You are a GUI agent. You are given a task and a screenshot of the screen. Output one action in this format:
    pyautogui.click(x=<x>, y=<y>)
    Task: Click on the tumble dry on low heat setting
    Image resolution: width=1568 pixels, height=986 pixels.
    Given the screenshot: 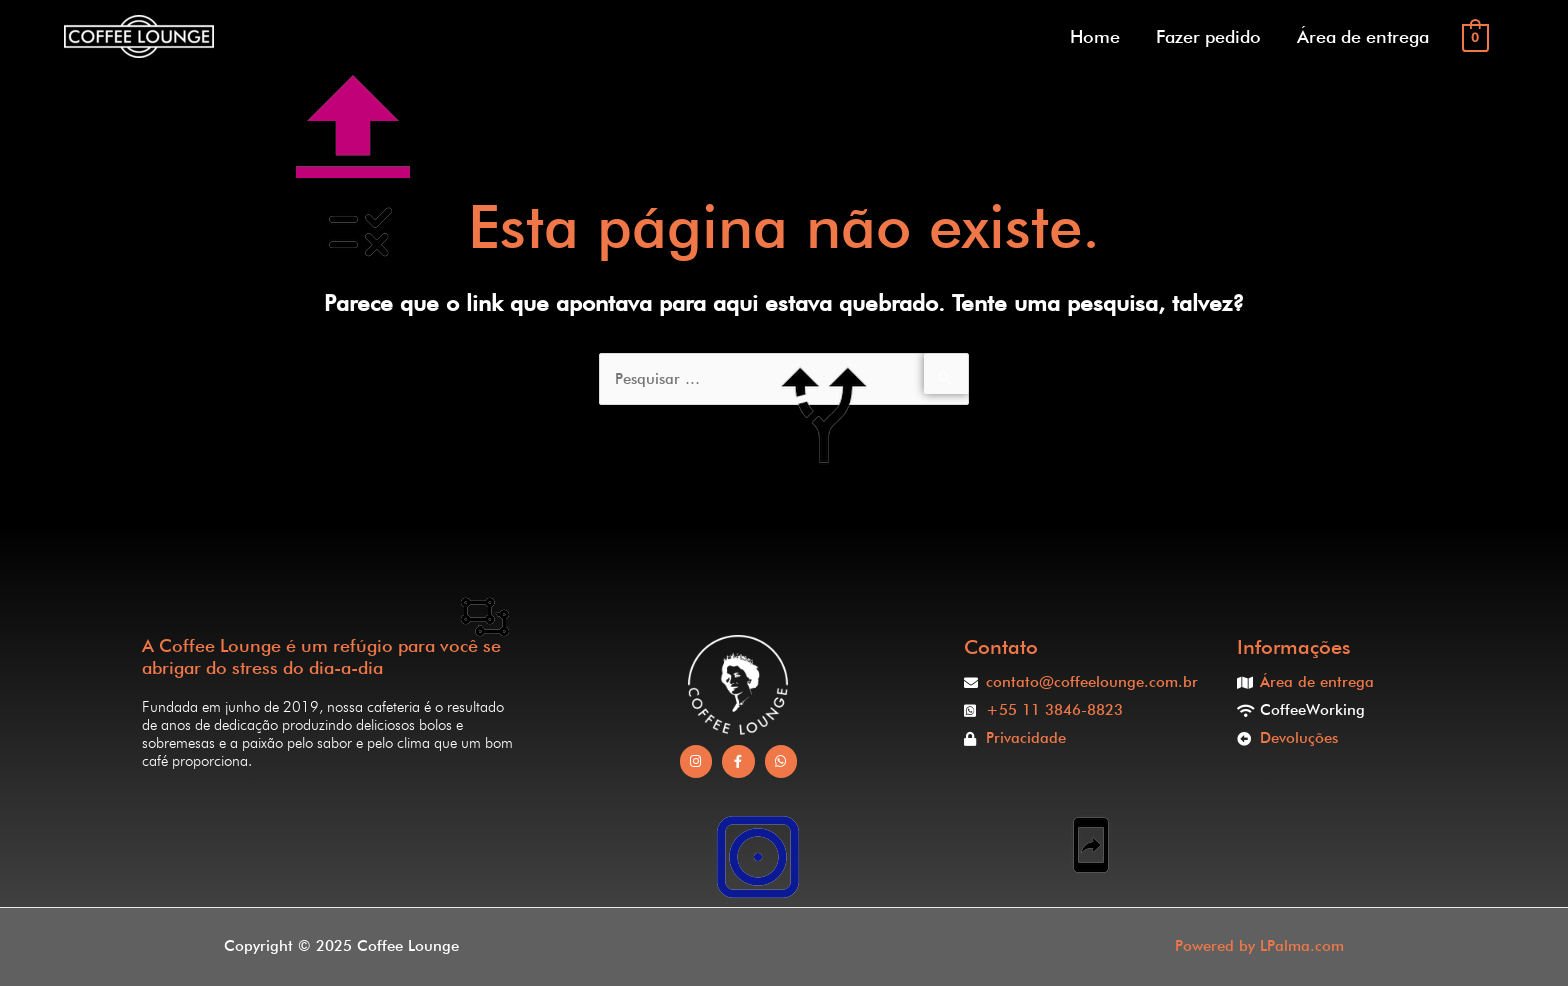 What is the action you would take?
    pyautogui.click(x=758, y=857)
    